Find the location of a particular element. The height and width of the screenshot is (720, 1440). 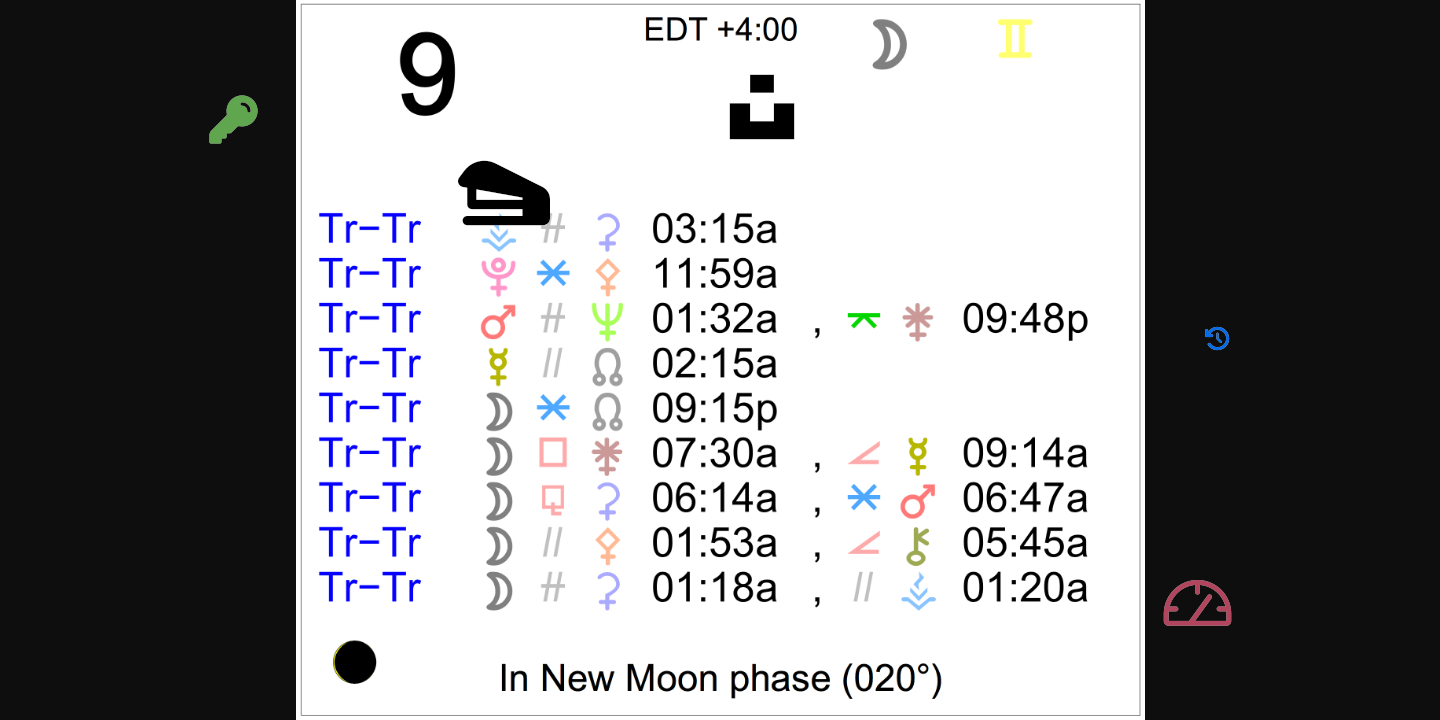

open Unsplash to browse stock photos is located at coordinates (762, 107).